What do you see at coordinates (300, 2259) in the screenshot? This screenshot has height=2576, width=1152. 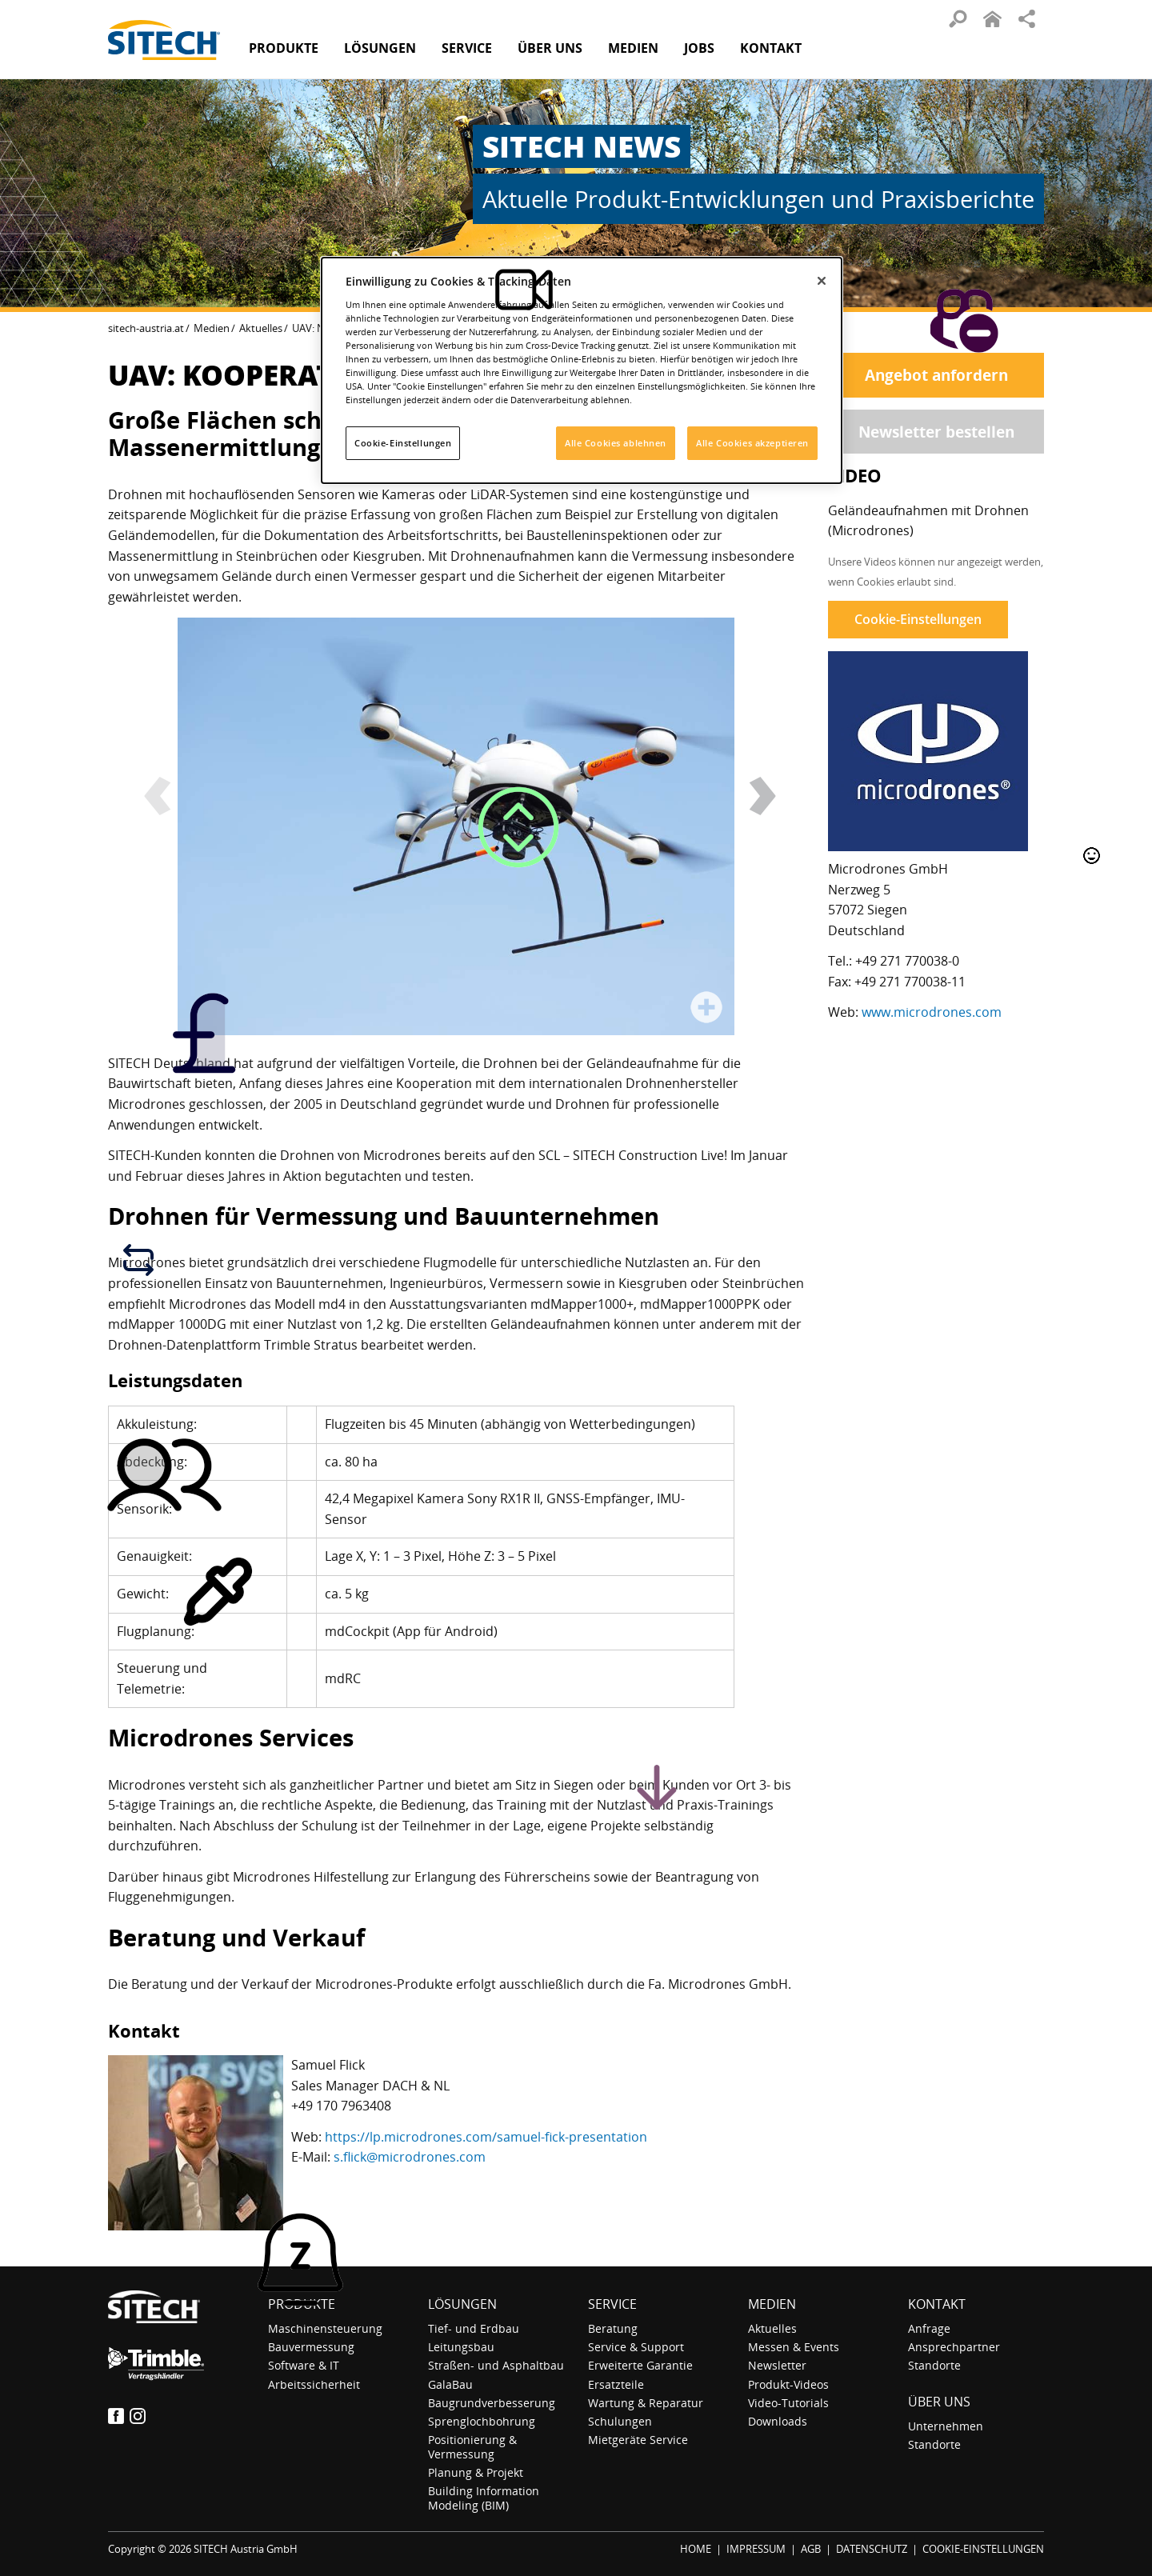 I see `notifications are snoozed` at bounding box center [300, 2259].